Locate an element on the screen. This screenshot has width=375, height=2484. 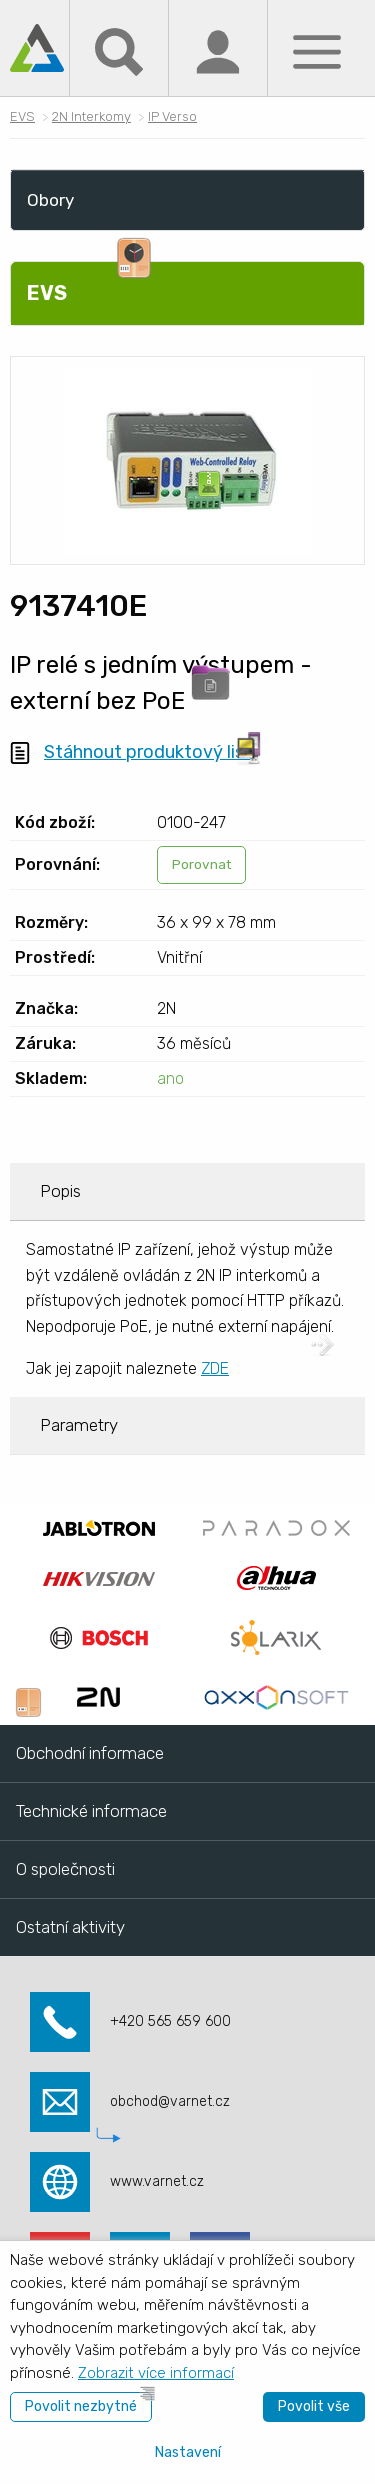
open your documents folder is located at coordinates (210, 682).